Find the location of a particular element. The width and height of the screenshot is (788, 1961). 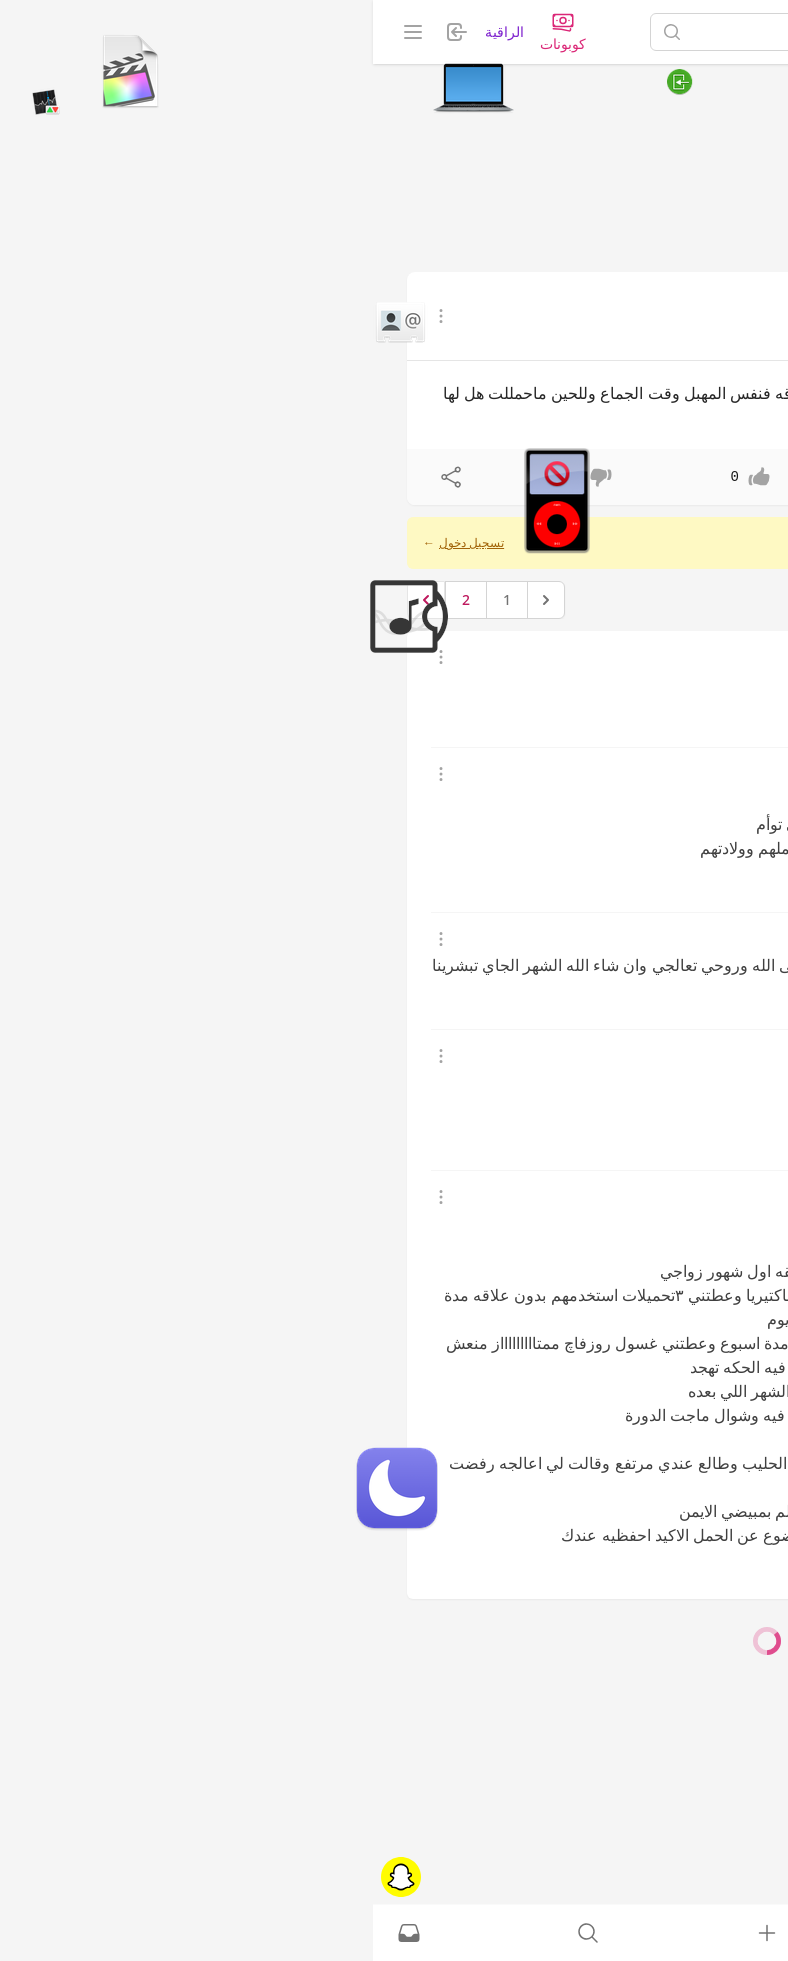

log out of the current session is located at coordinates (680, 82).